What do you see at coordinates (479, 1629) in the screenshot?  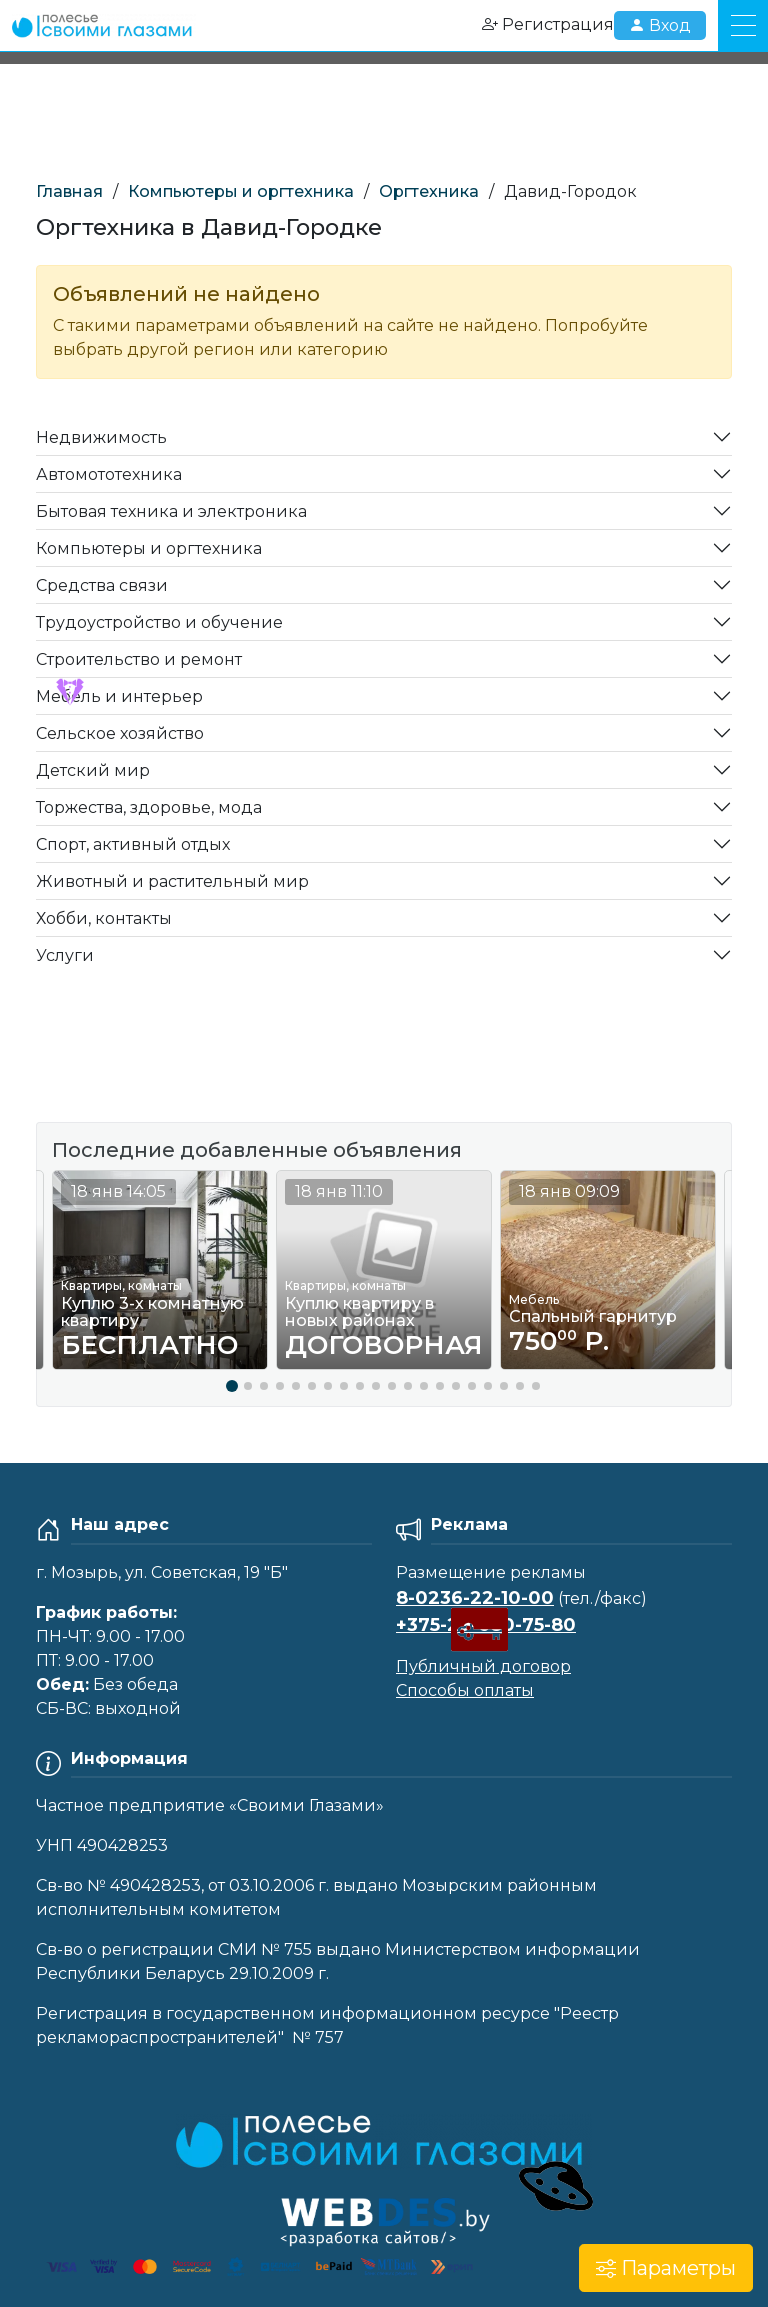 I see `coppel company logo` at bounding box center [479, 1629].